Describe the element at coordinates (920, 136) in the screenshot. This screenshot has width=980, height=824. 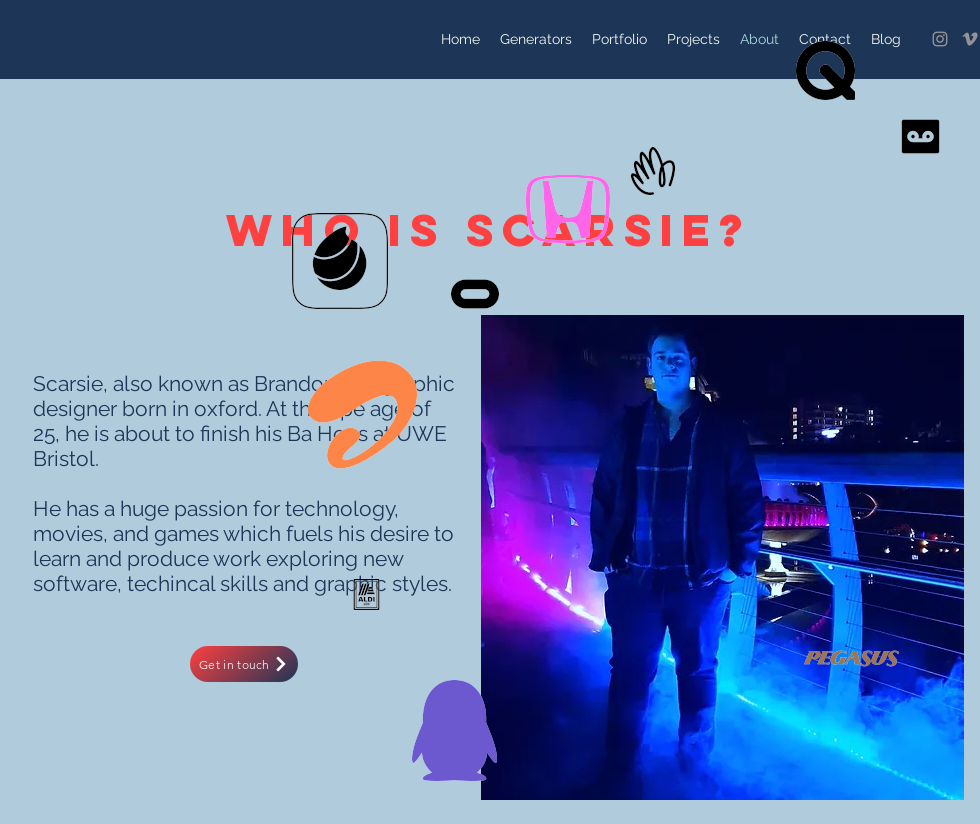
I see `play or access audio cassette content` at that location.